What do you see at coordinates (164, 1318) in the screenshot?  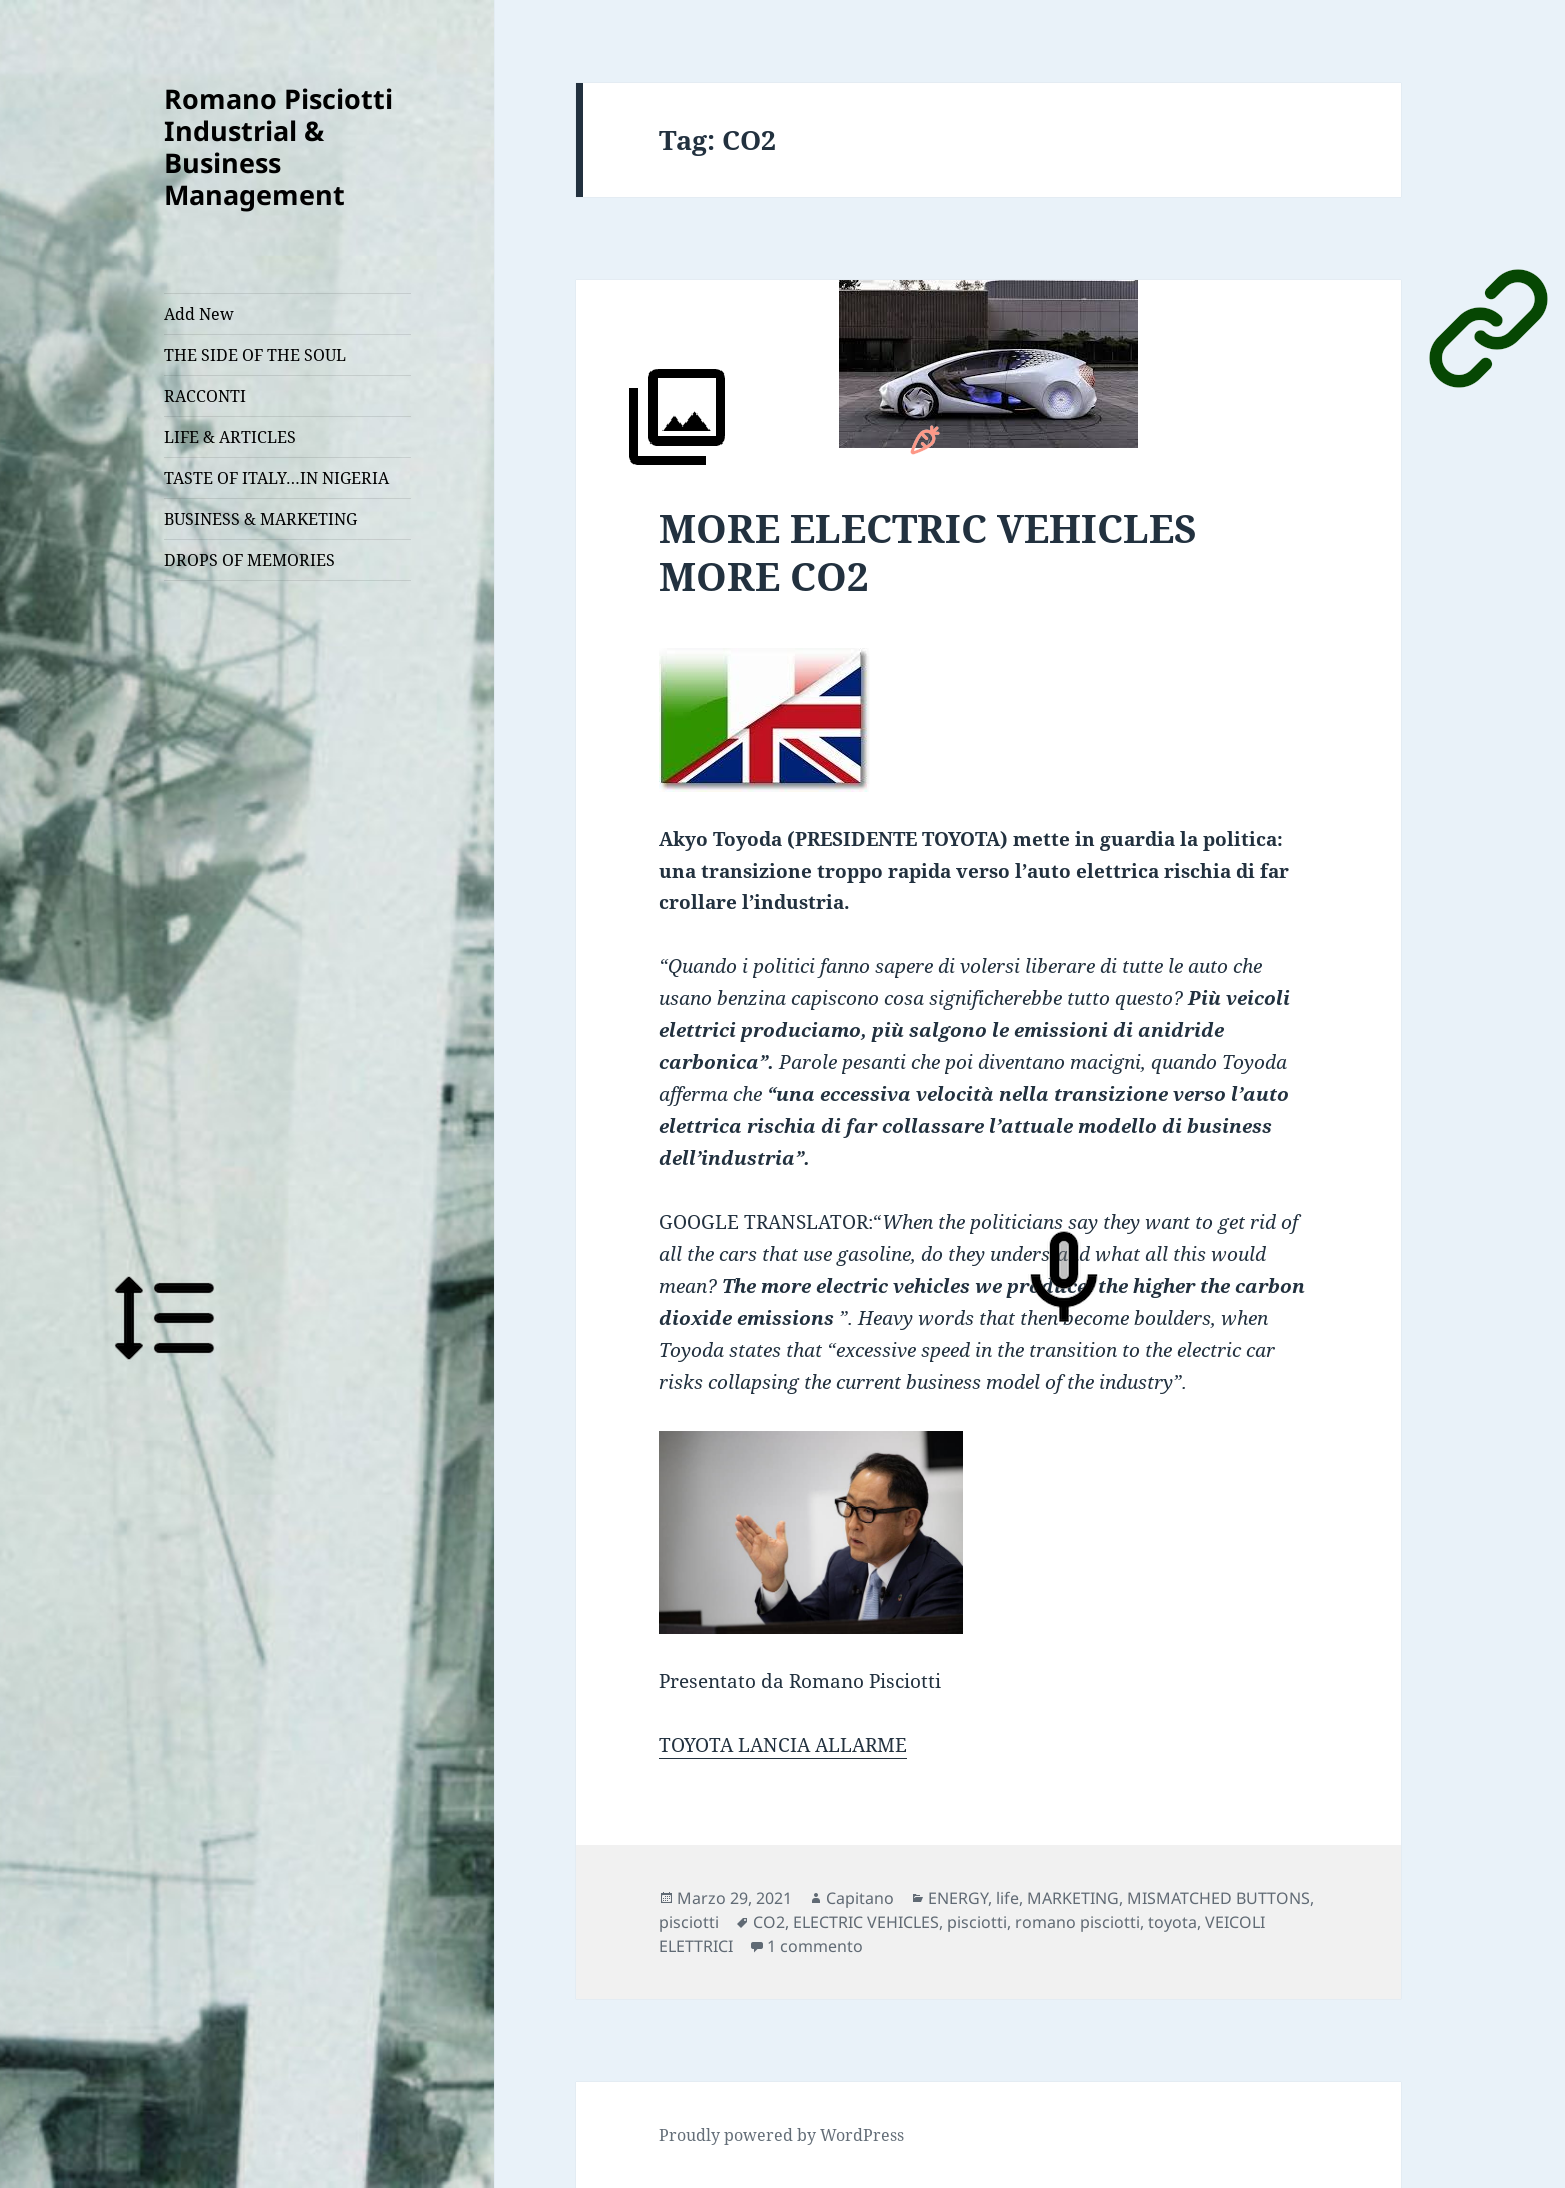 I see `adjust line spacing in text` at bounding box center [164, 1318].